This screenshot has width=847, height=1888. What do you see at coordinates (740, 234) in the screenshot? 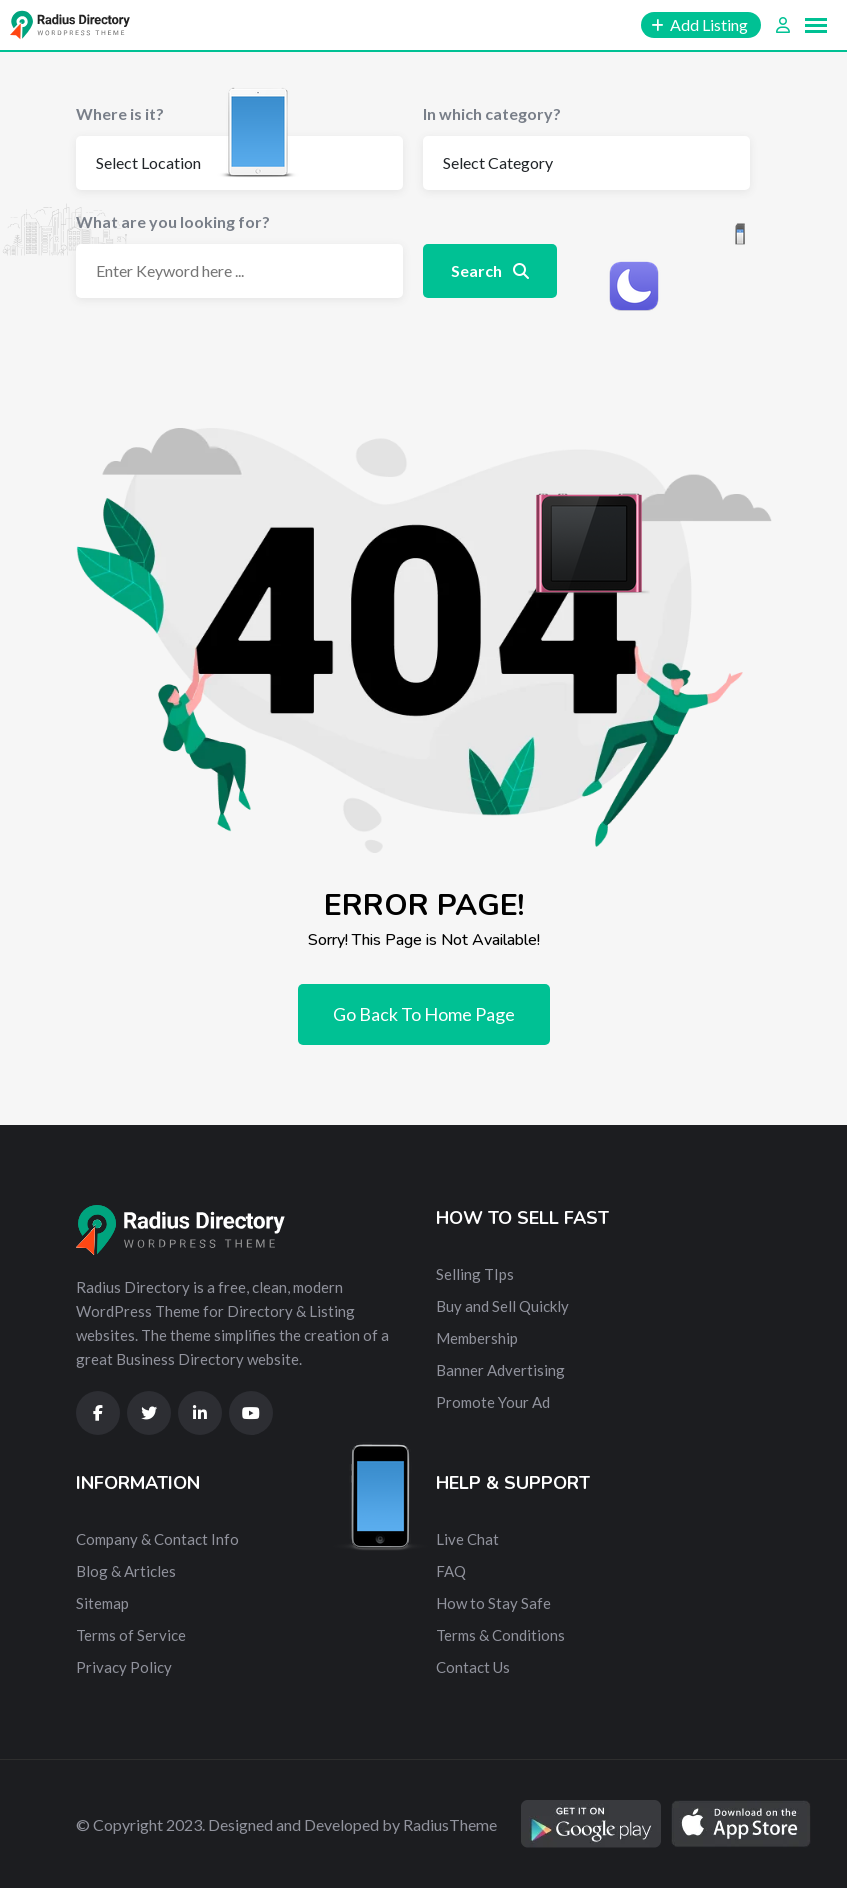
I see `access memory stick or removable storage` at bounding box center [740, 234].